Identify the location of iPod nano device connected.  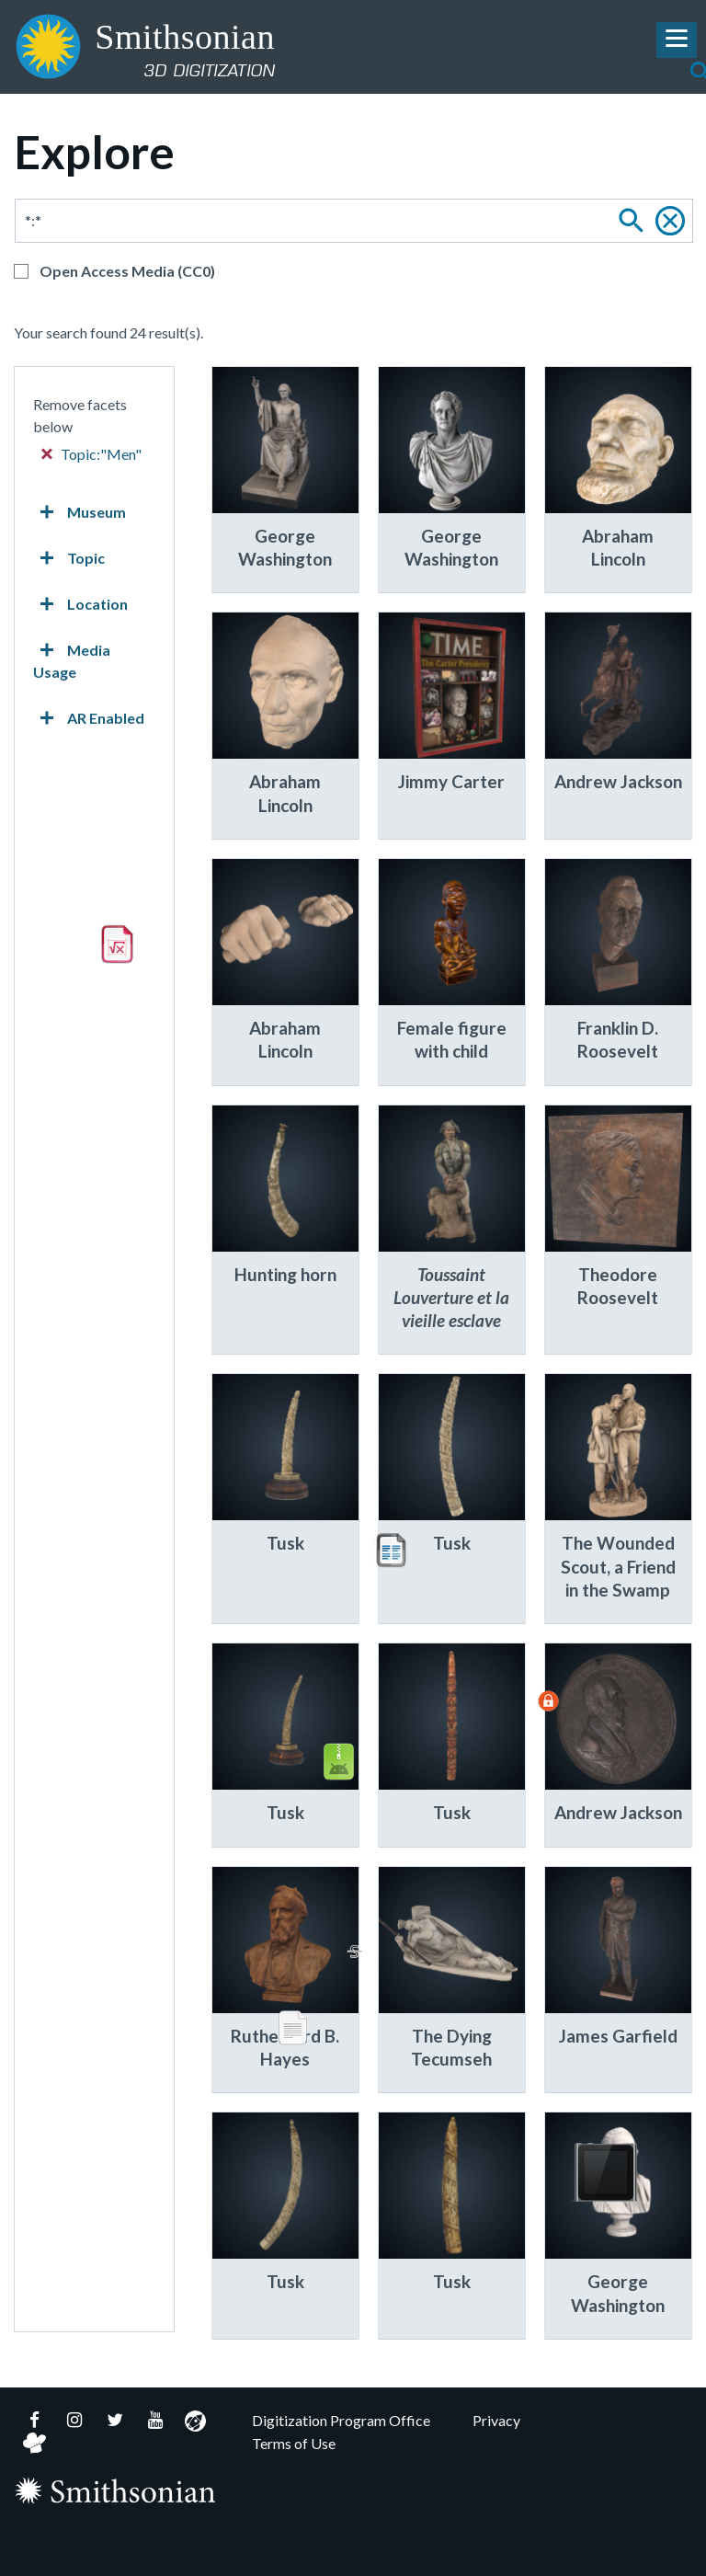
(606, 2172).